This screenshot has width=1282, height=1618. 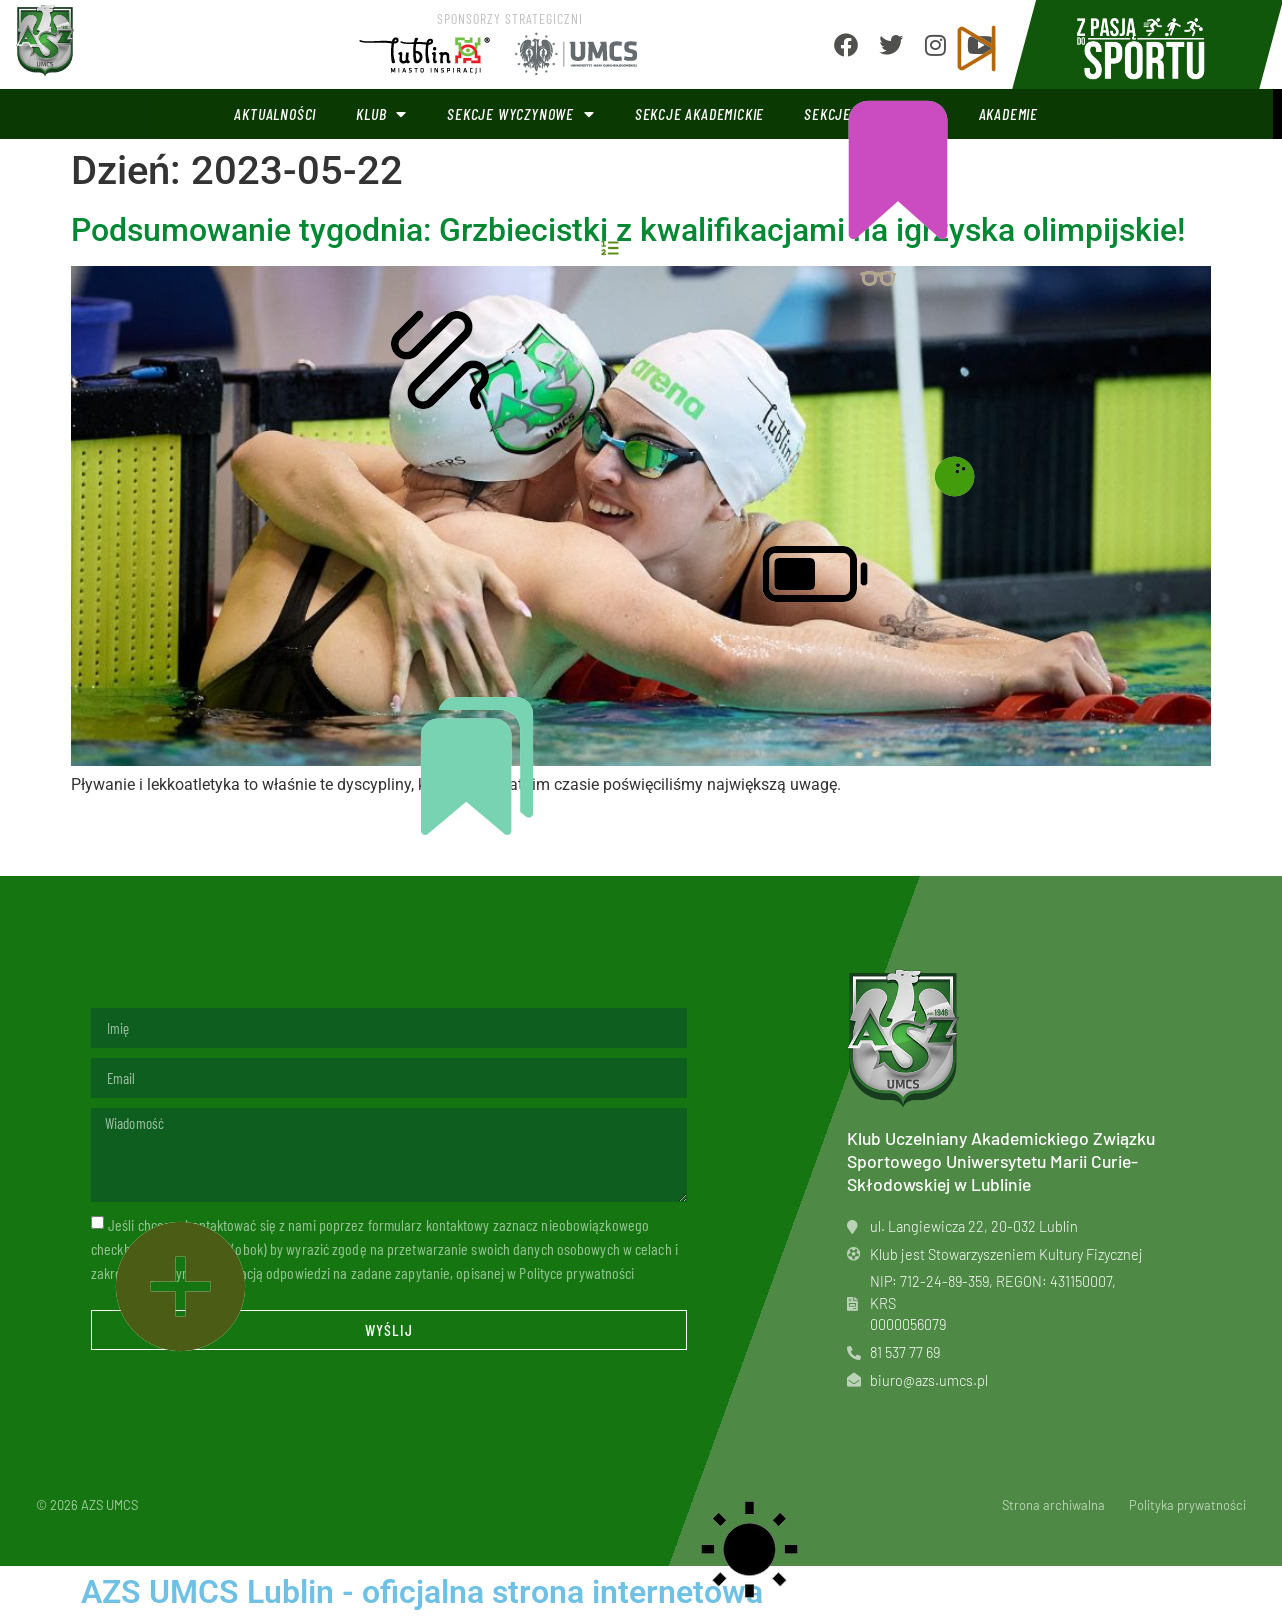 What do you see at coordinates (954, 476) in the screenshot?
I see `access bowling game or activity` at bounding box center [954, 476].